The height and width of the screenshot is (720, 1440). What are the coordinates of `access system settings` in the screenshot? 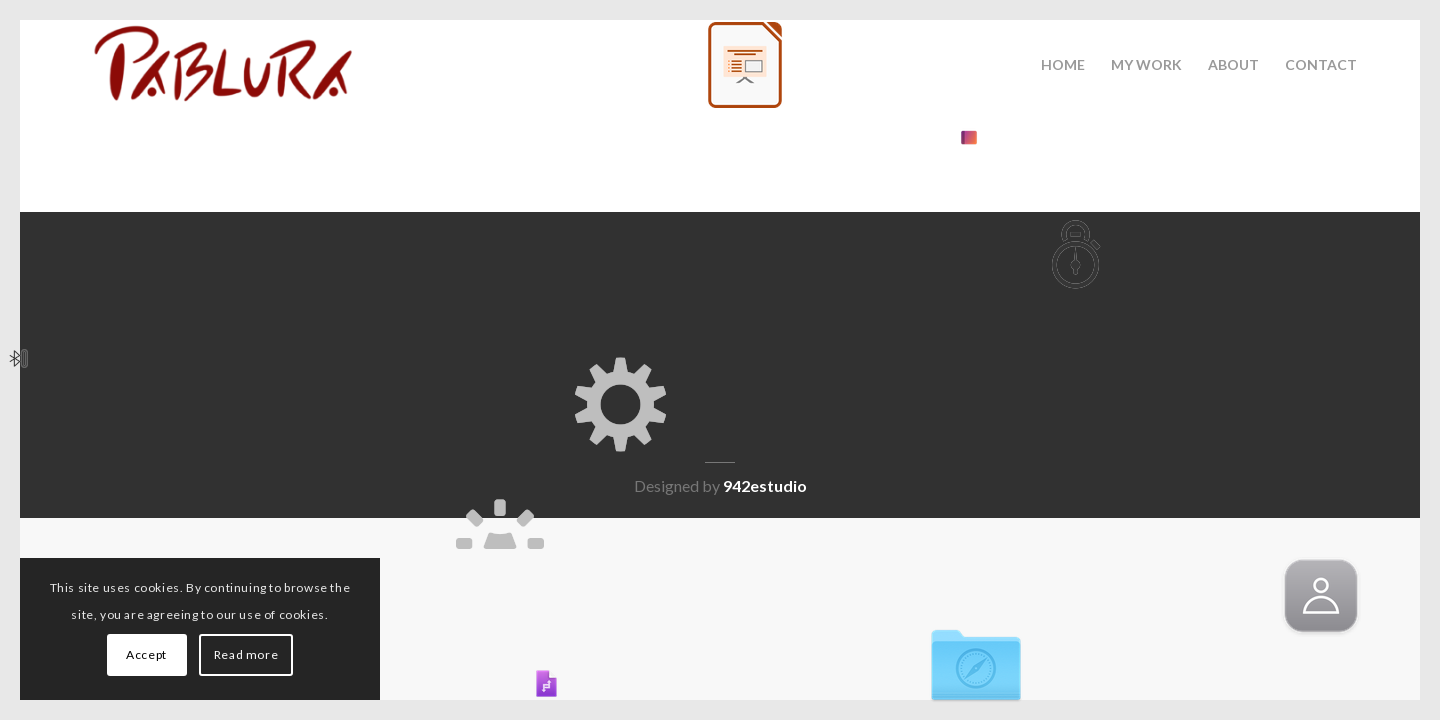 It's located at (620, 404).